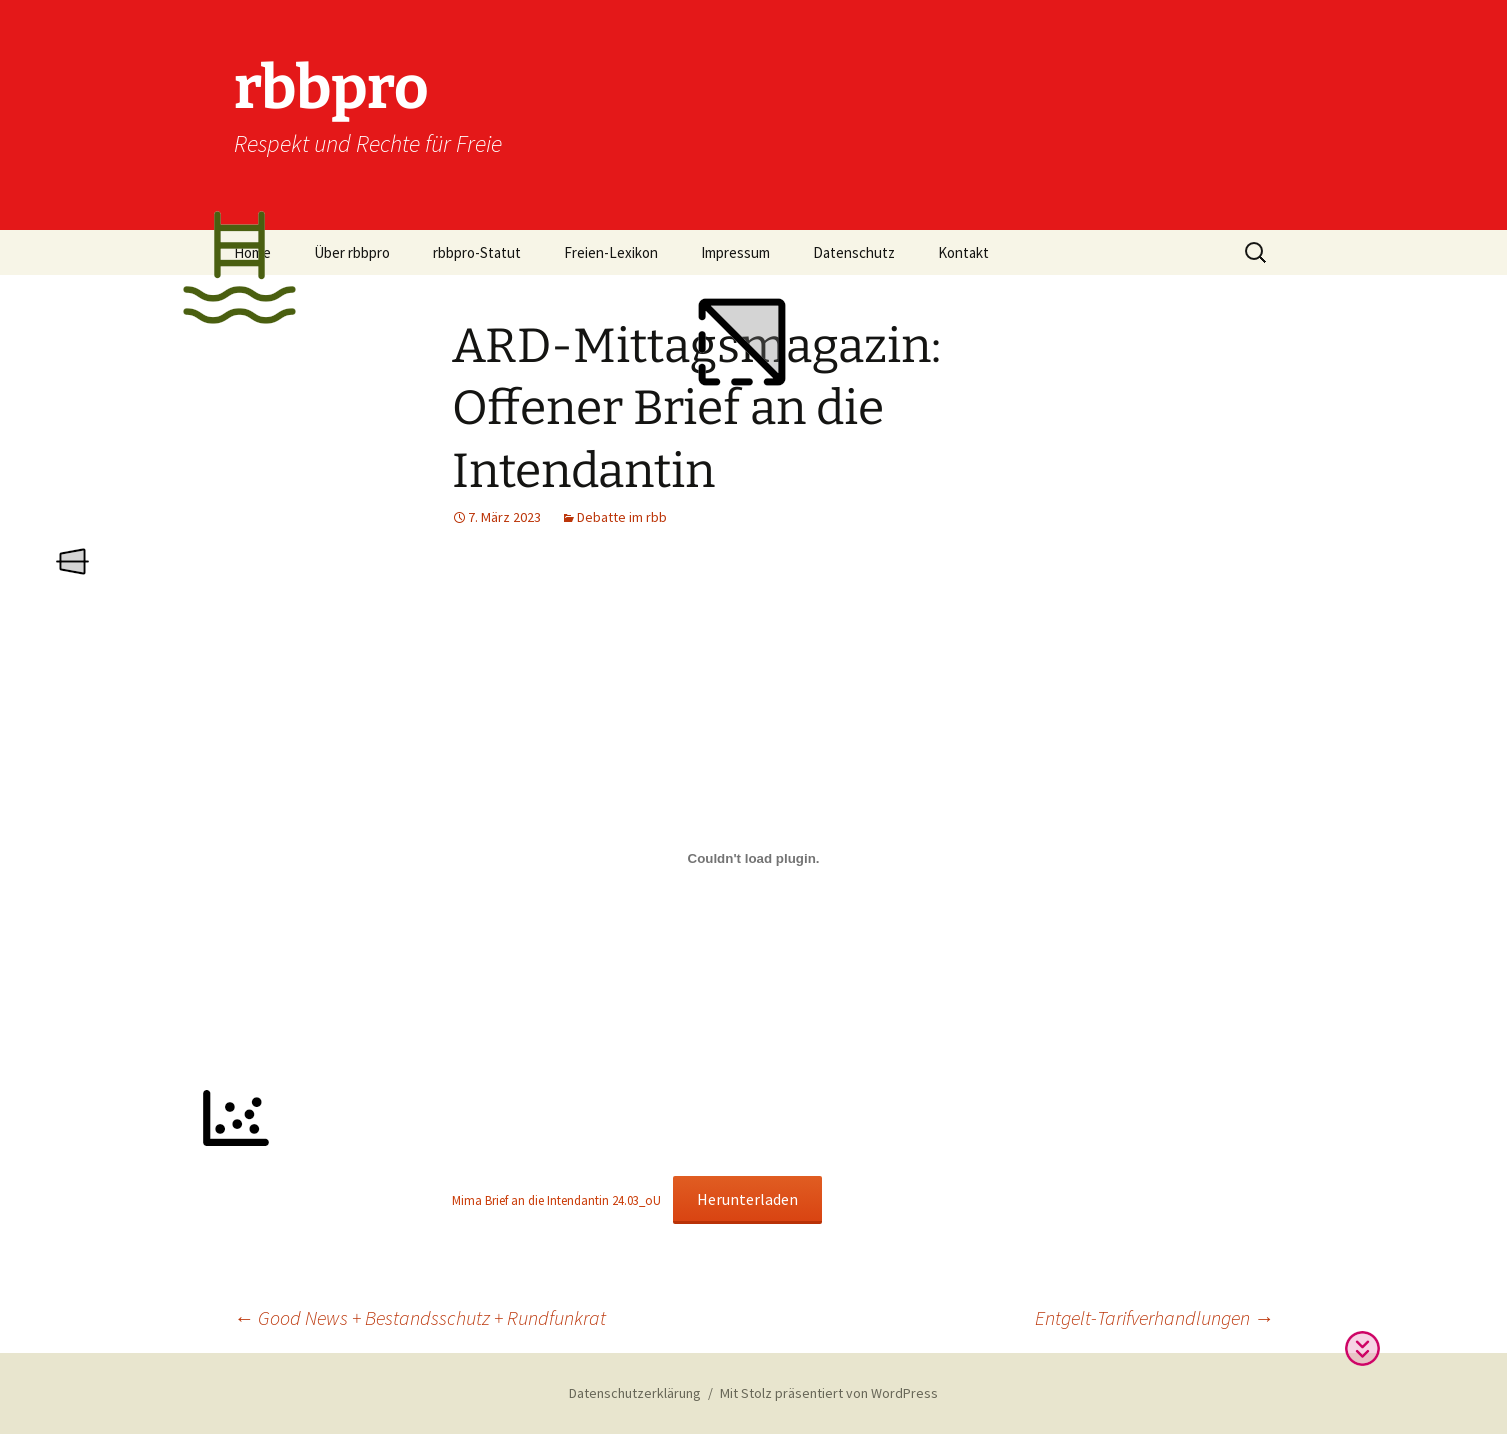  I want to click on adjust perspective or viewing angle, so click(72, 561).